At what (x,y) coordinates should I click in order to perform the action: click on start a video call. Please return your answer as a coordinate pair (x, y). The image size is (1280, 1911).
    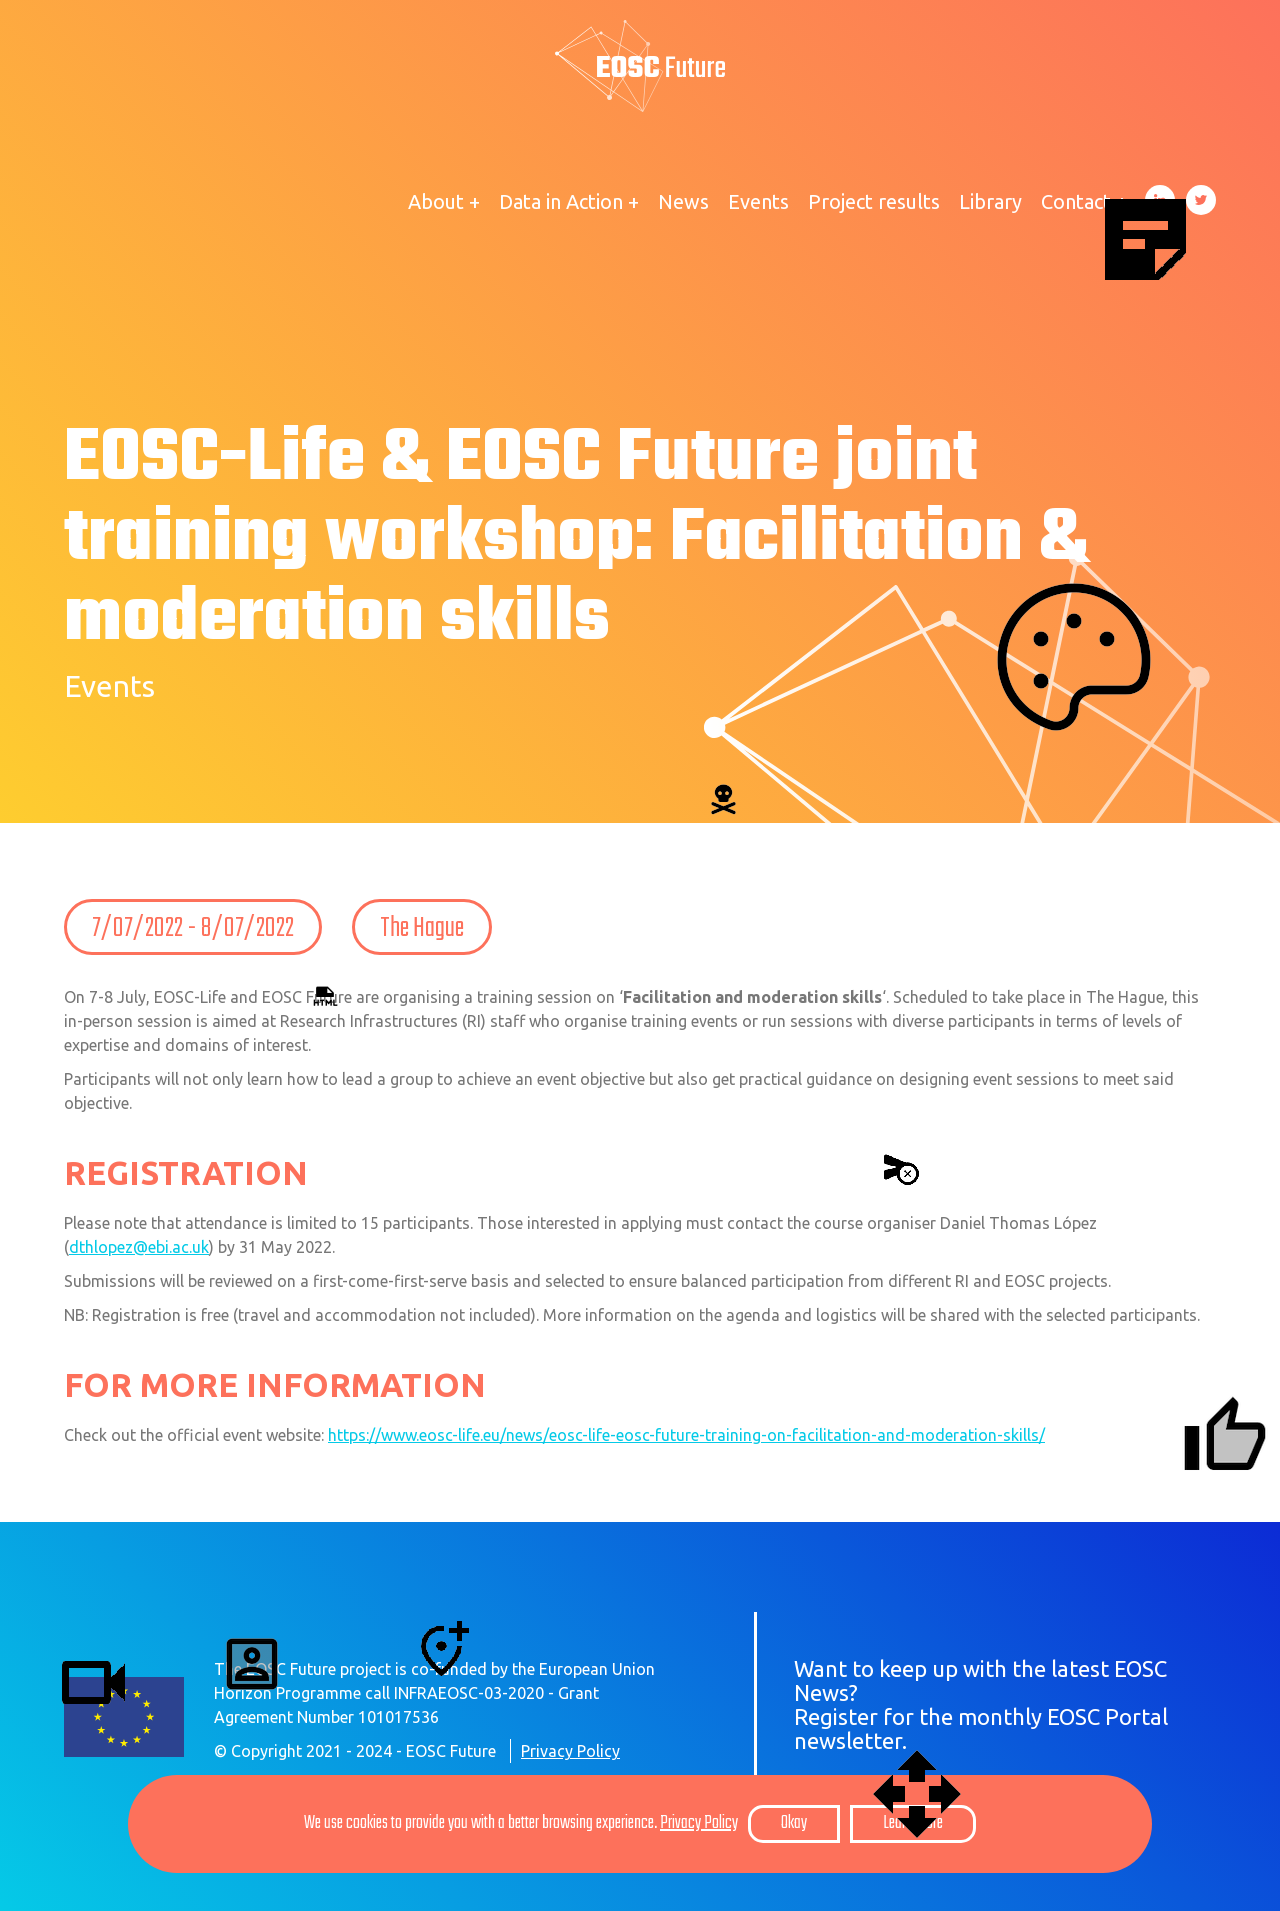
    Looking at the image, I should click on (93, 1682).